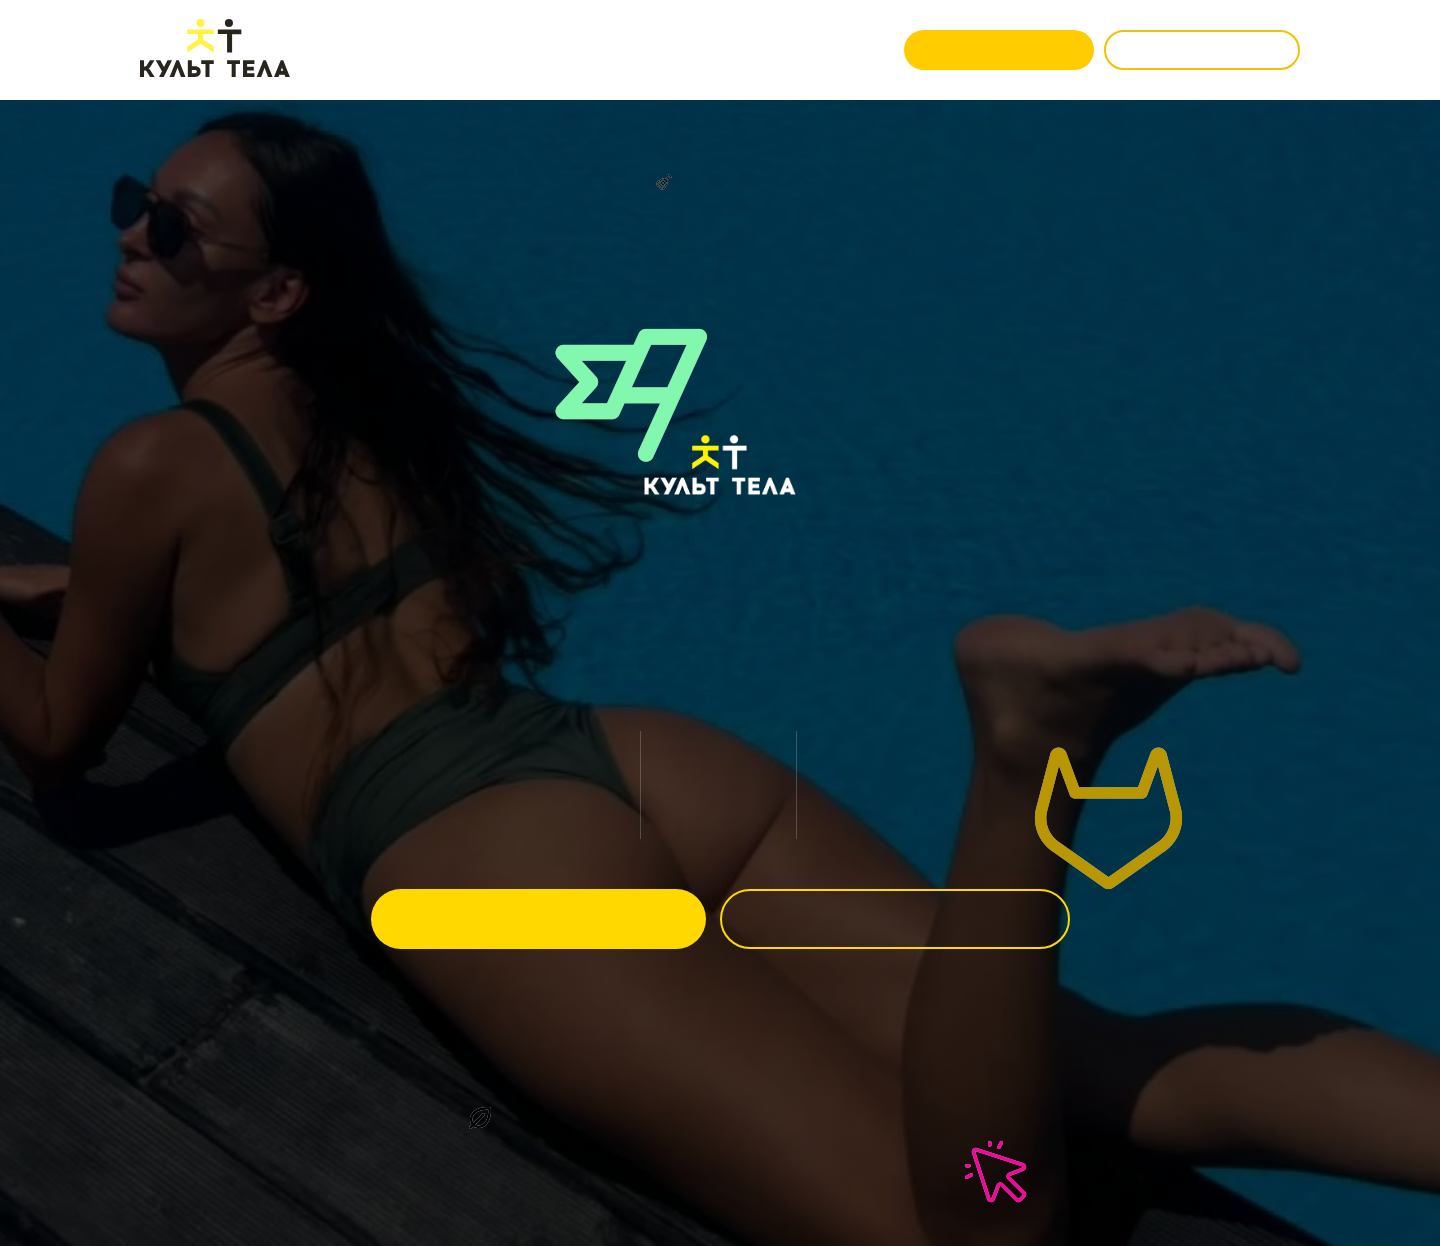 This screenshot has height=1246, width=1440. I want to click on click or tap to interact, so click(999, 1175).